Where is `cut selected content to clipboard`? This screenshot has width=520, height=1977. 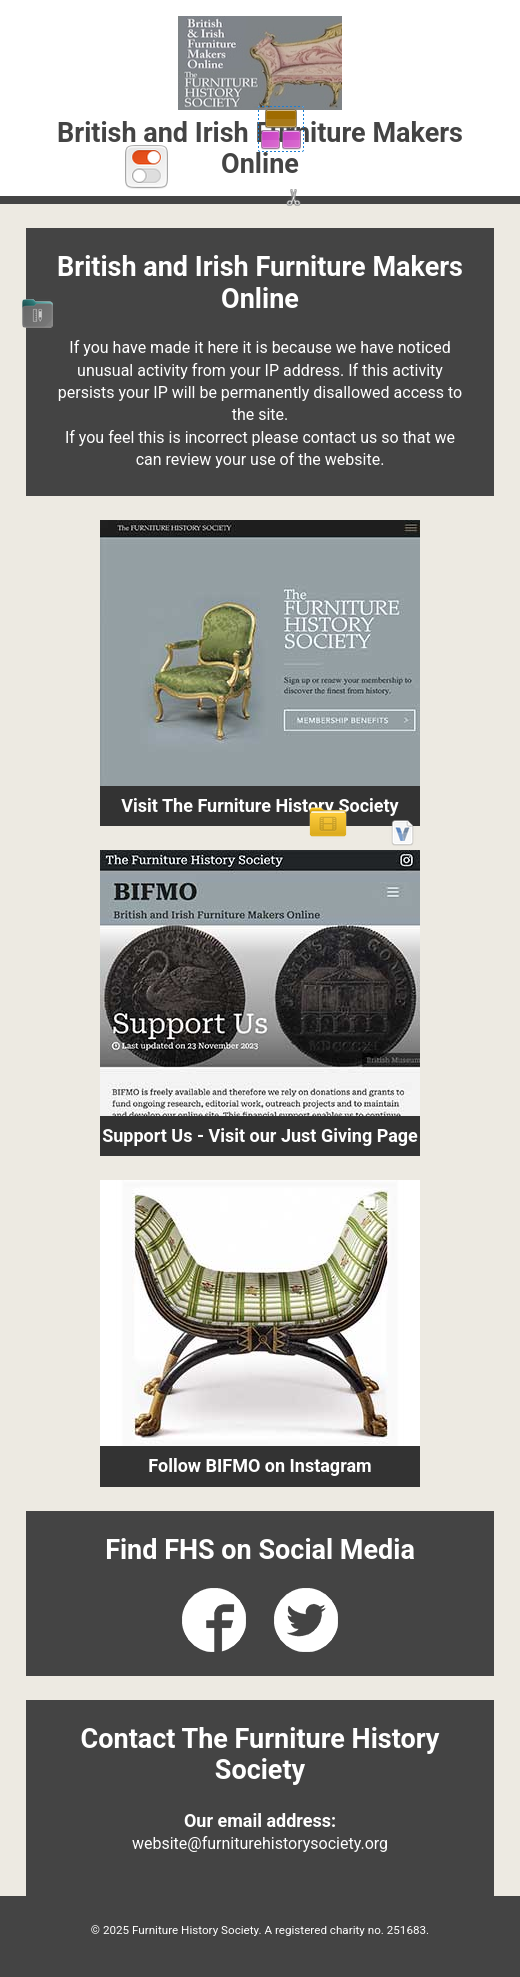 cut selected content to clipboard is located at coordinates (293, 197).